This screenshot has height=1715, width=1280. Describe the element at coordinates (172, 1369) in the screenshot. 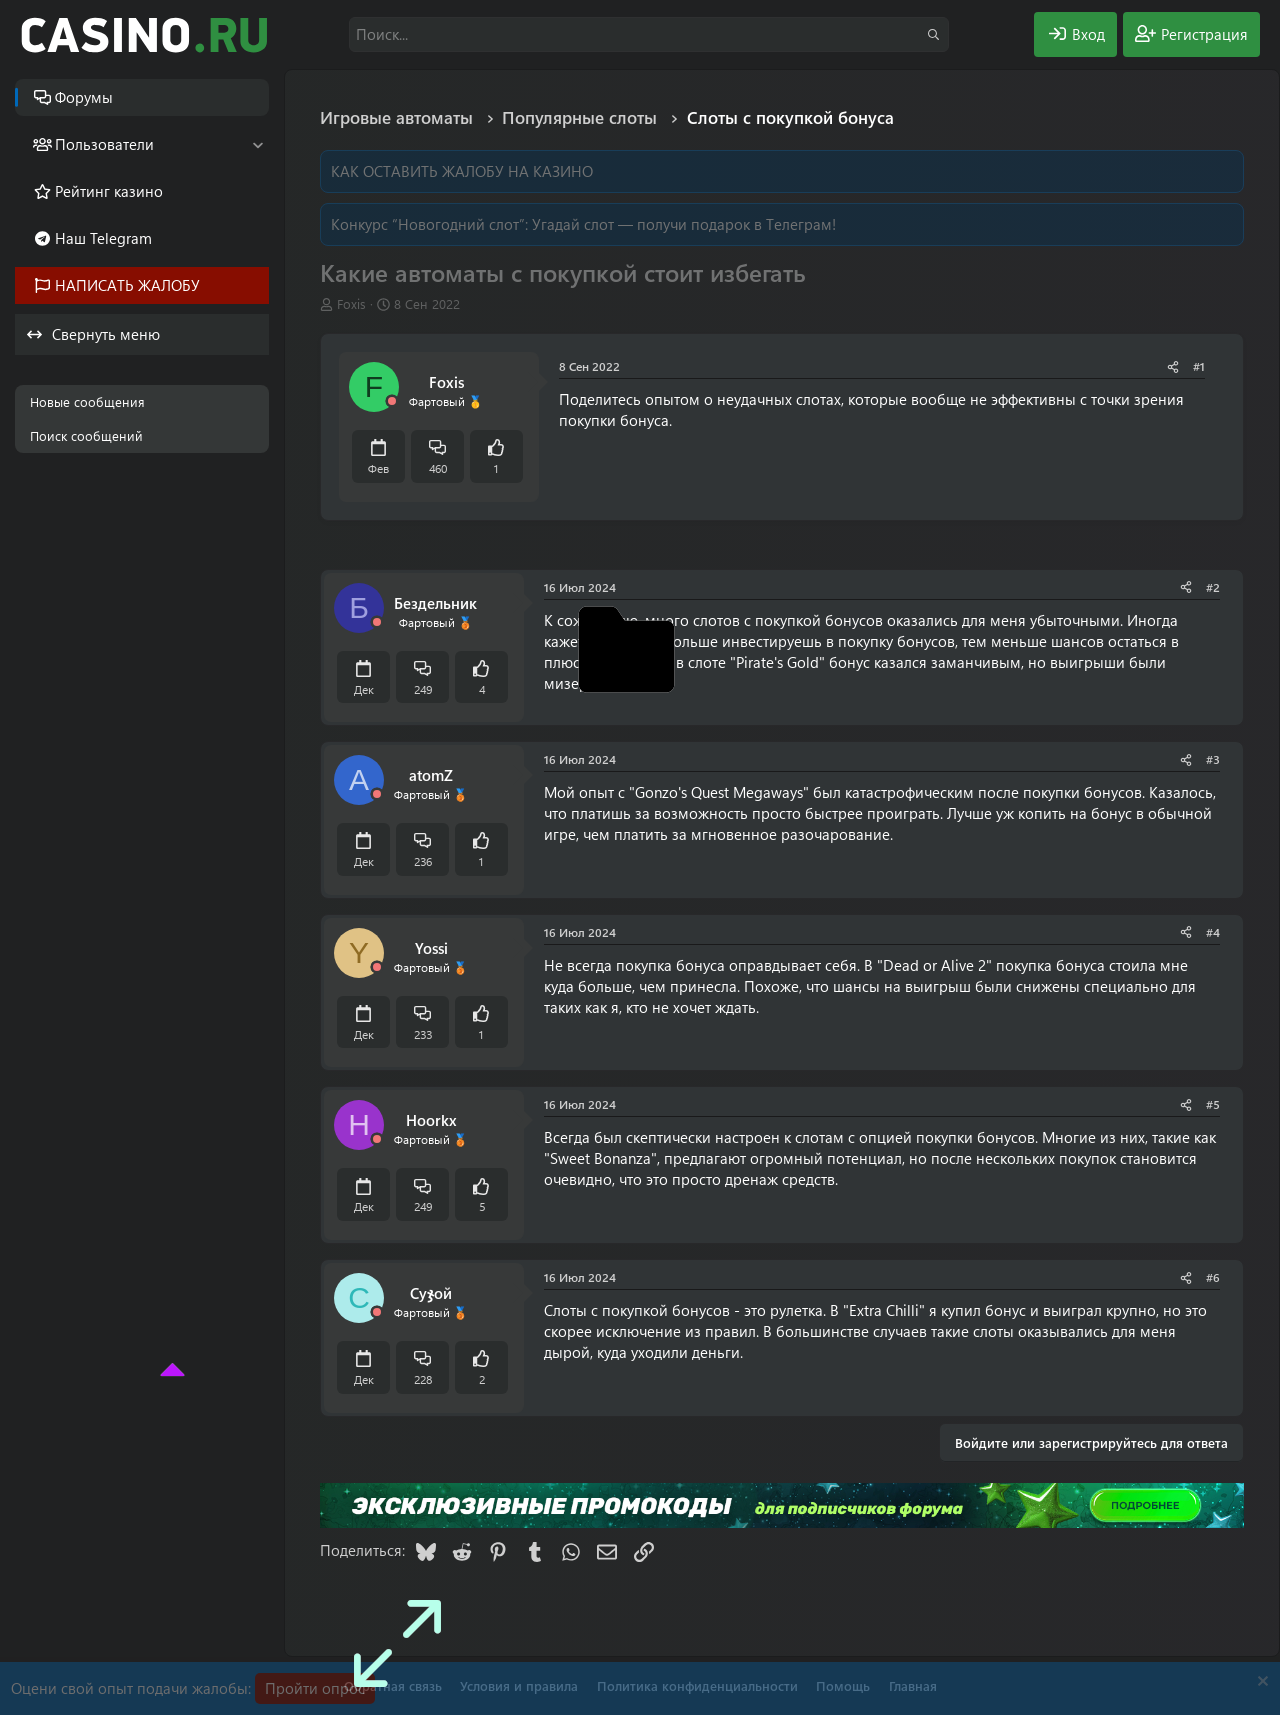

I see `collapse an expanded section` at that location.